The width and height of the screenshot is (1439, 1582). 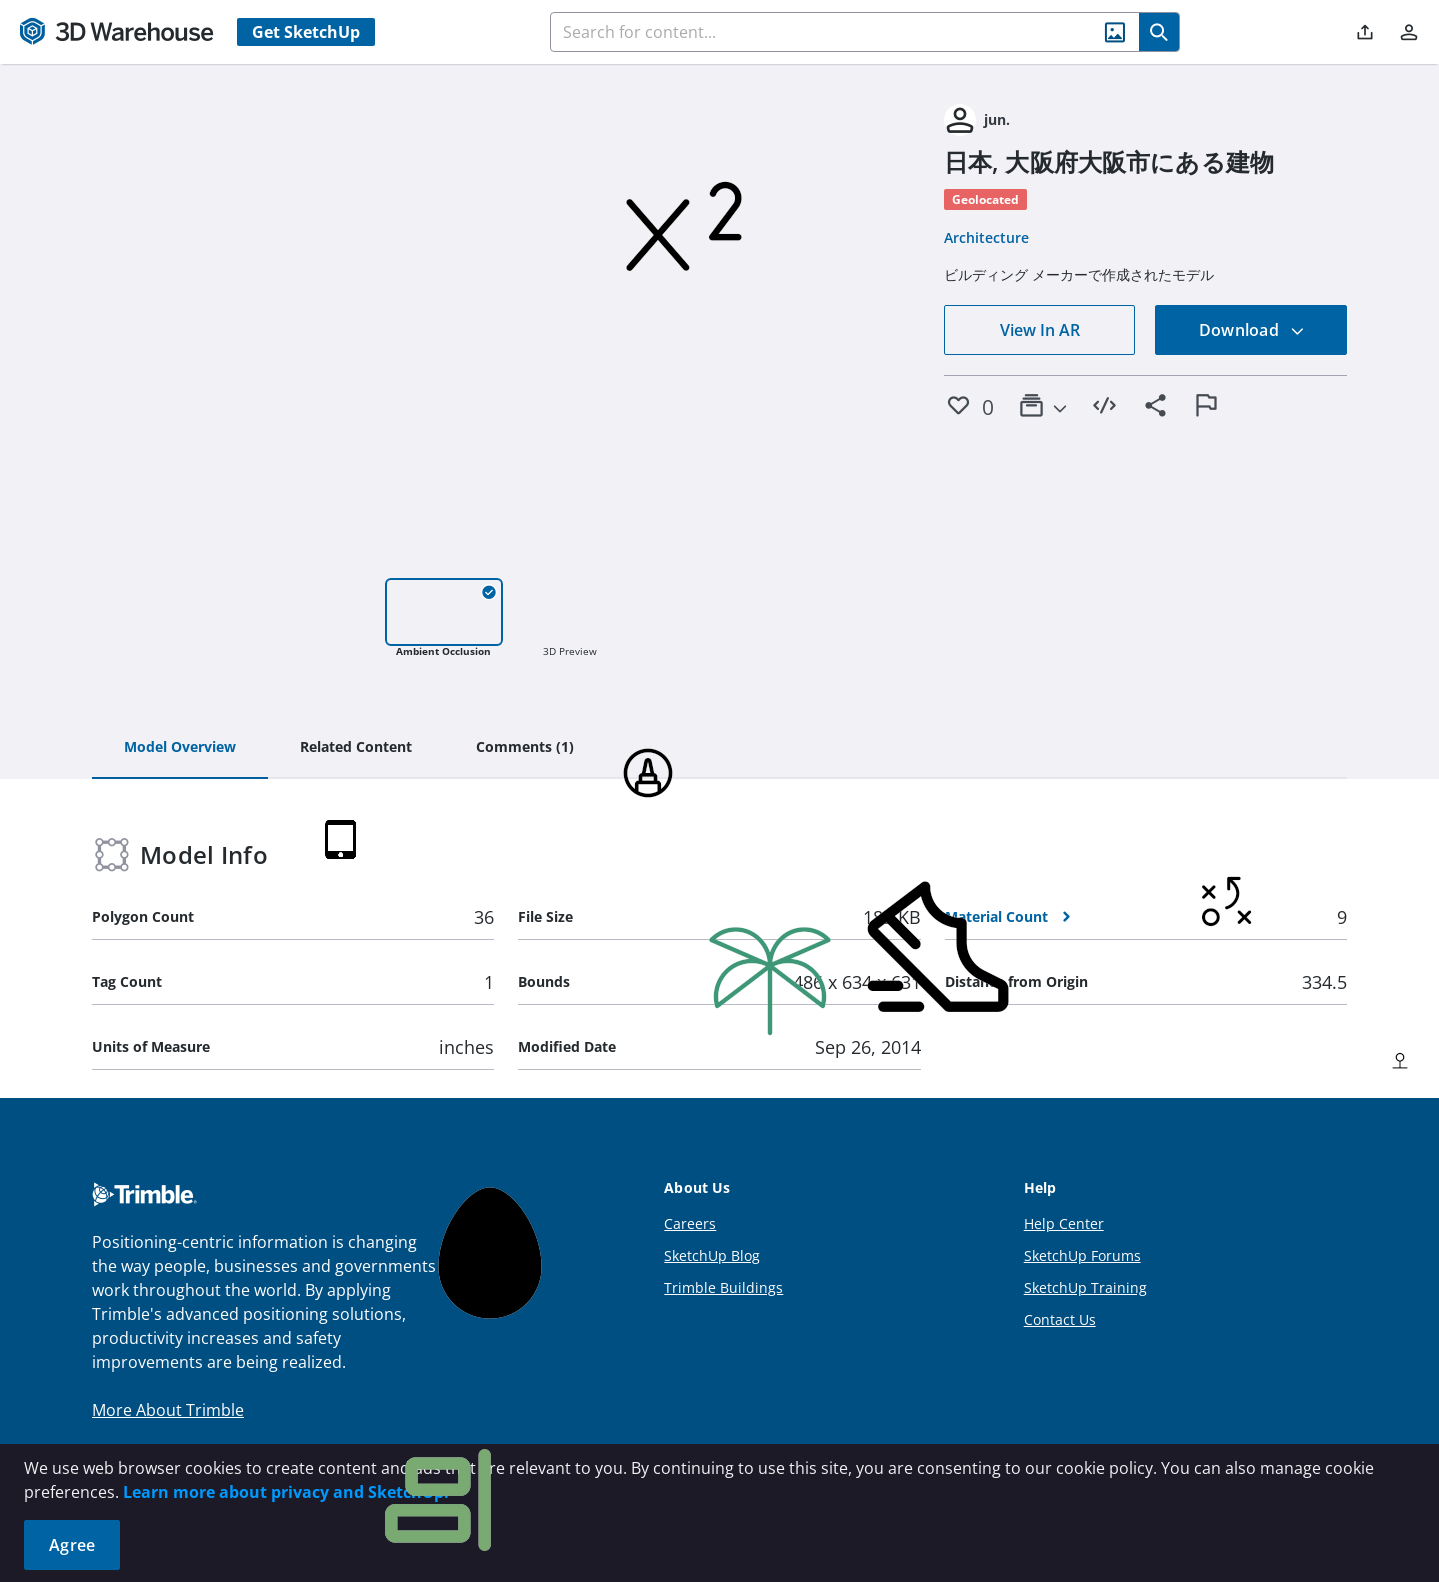 I want to click on align text to the right, so click(x=440, y=1500).